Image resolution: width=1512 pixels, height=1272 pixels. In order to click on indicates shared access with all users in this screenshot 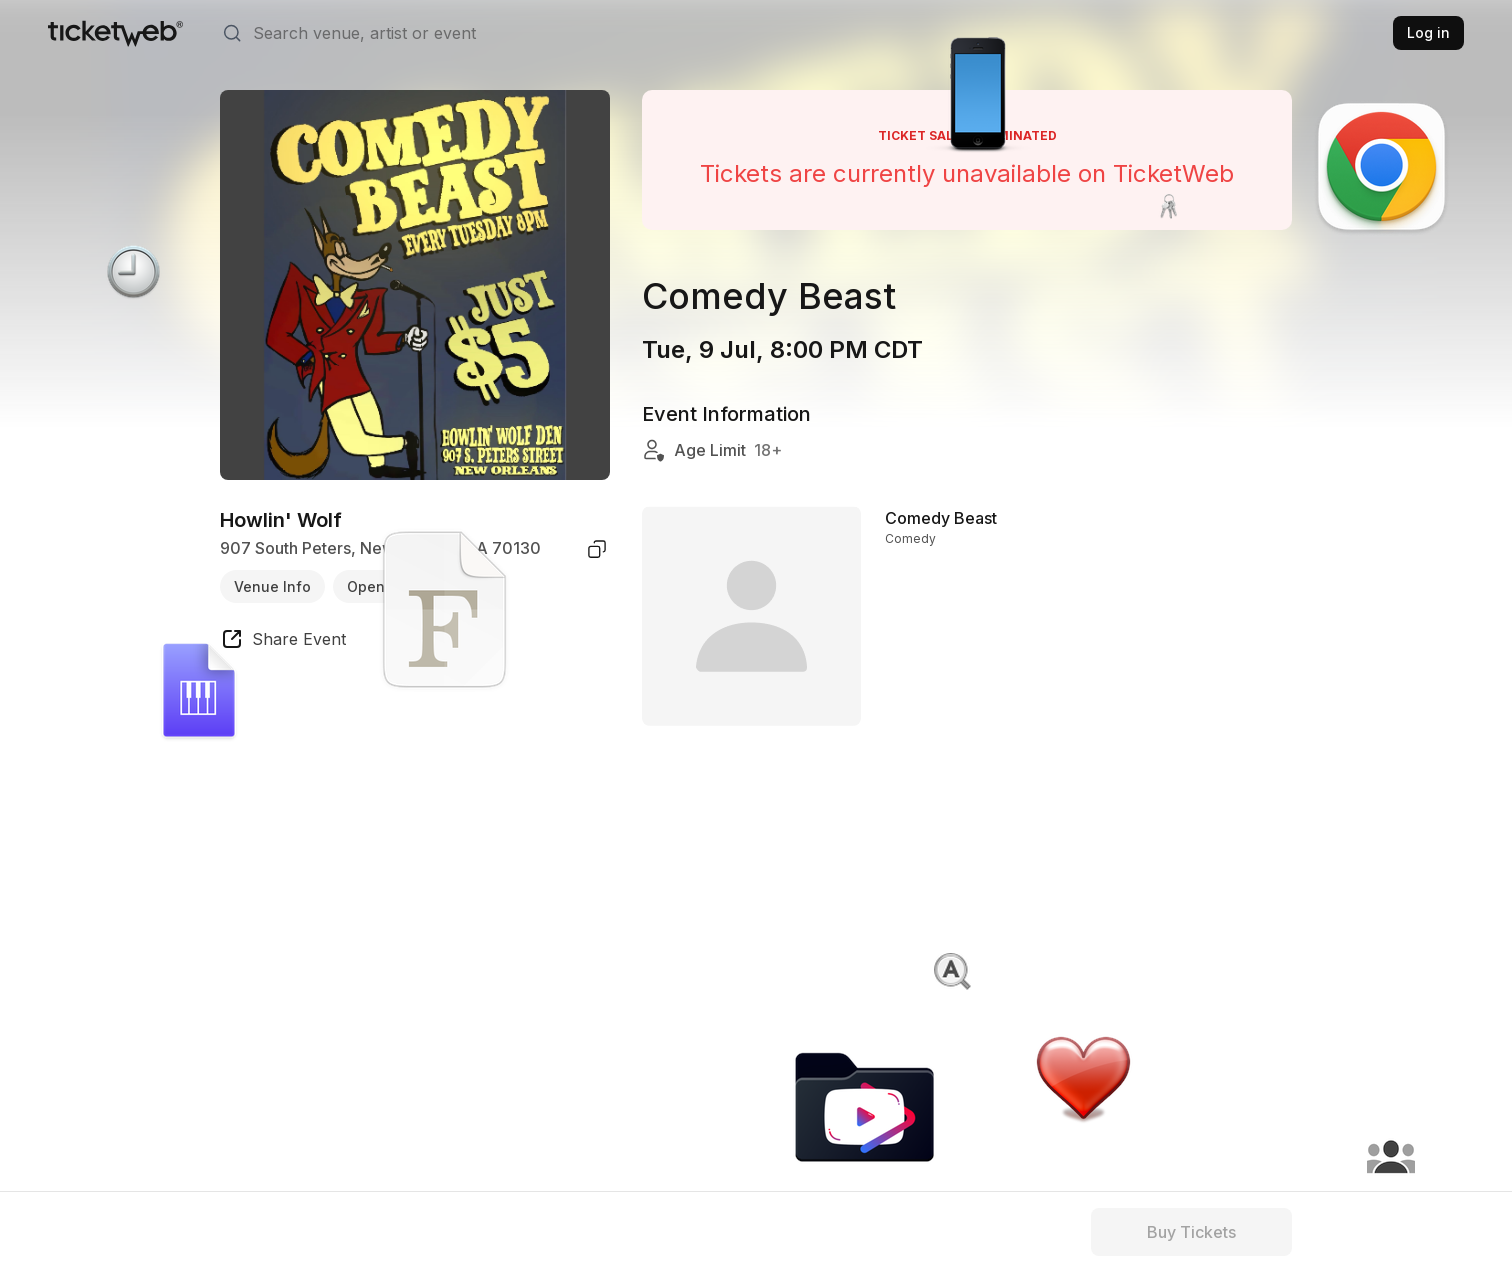, I will do `click(1391, 1152)`.